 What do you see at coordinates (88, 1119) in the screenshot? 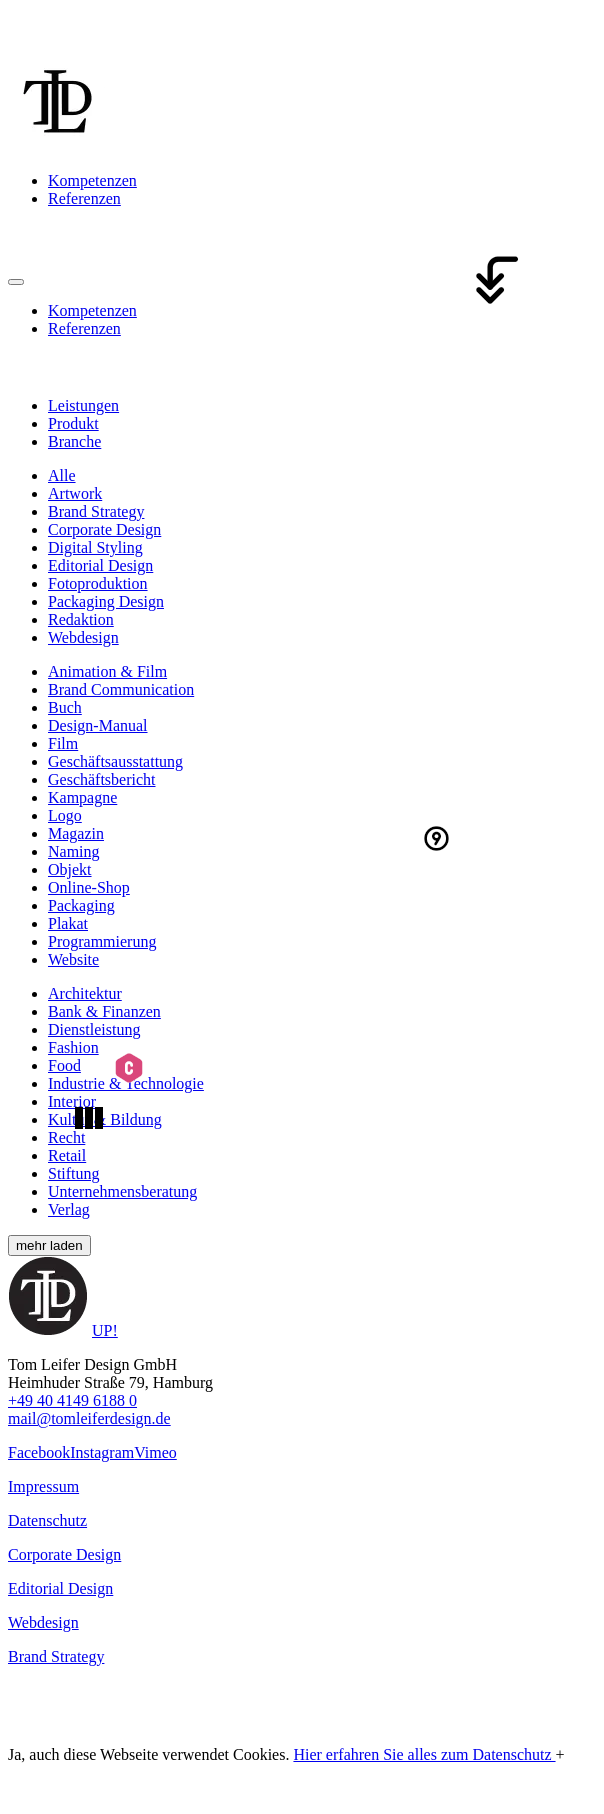
I see `switch to column view layout` at bounding box center [88, 1119].